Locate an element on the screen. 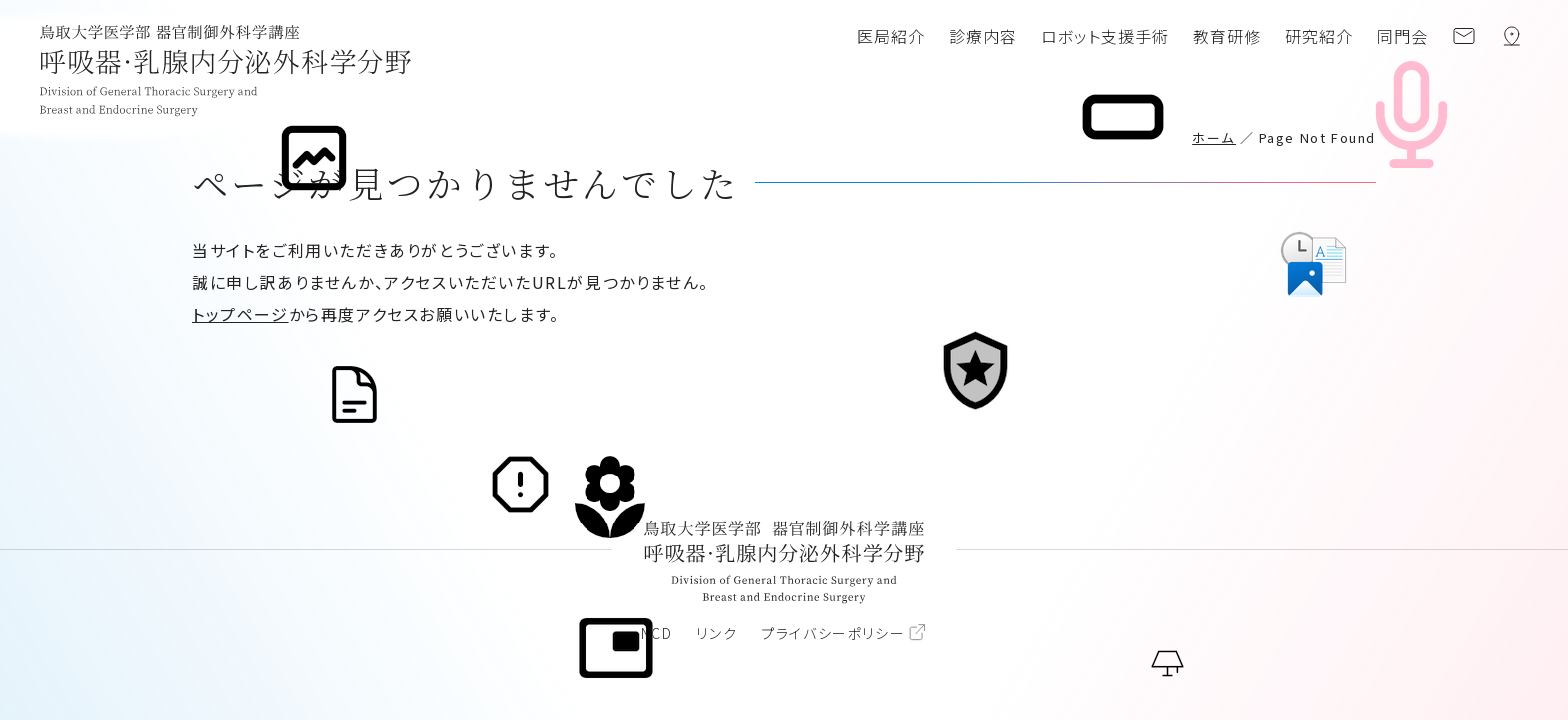 Image resolution: width=1568 pixels, height=720 pixels. access local police or emergency services is located at coordinates (975, 370).